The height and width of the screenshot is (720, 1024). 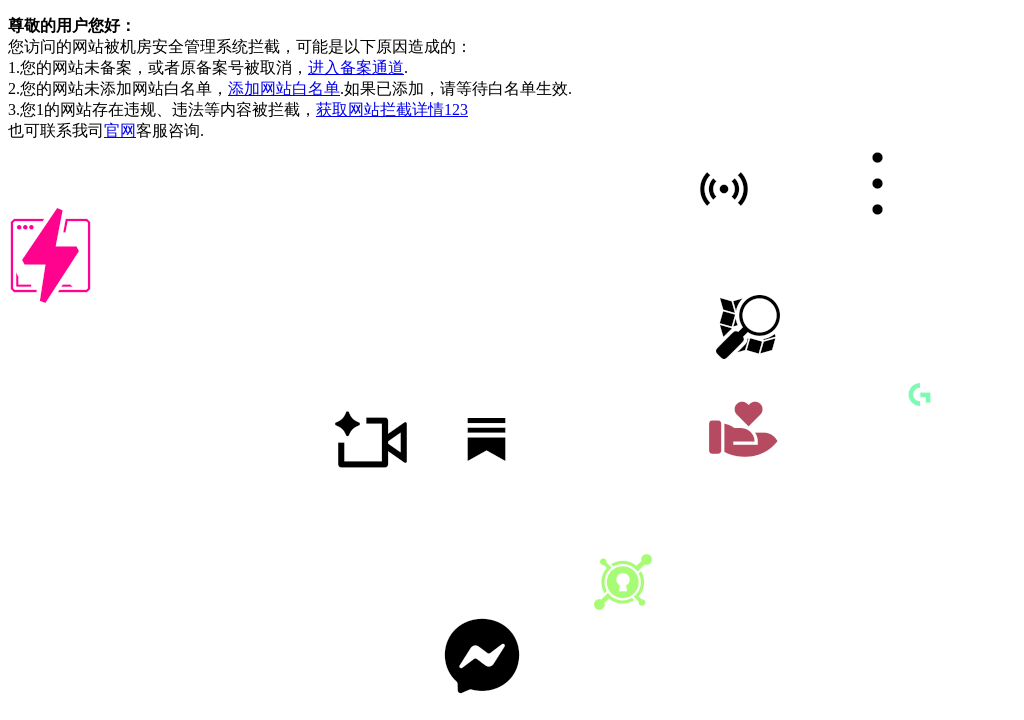 I want to click on enable AI-powered video features, so click(x=372, y=442).